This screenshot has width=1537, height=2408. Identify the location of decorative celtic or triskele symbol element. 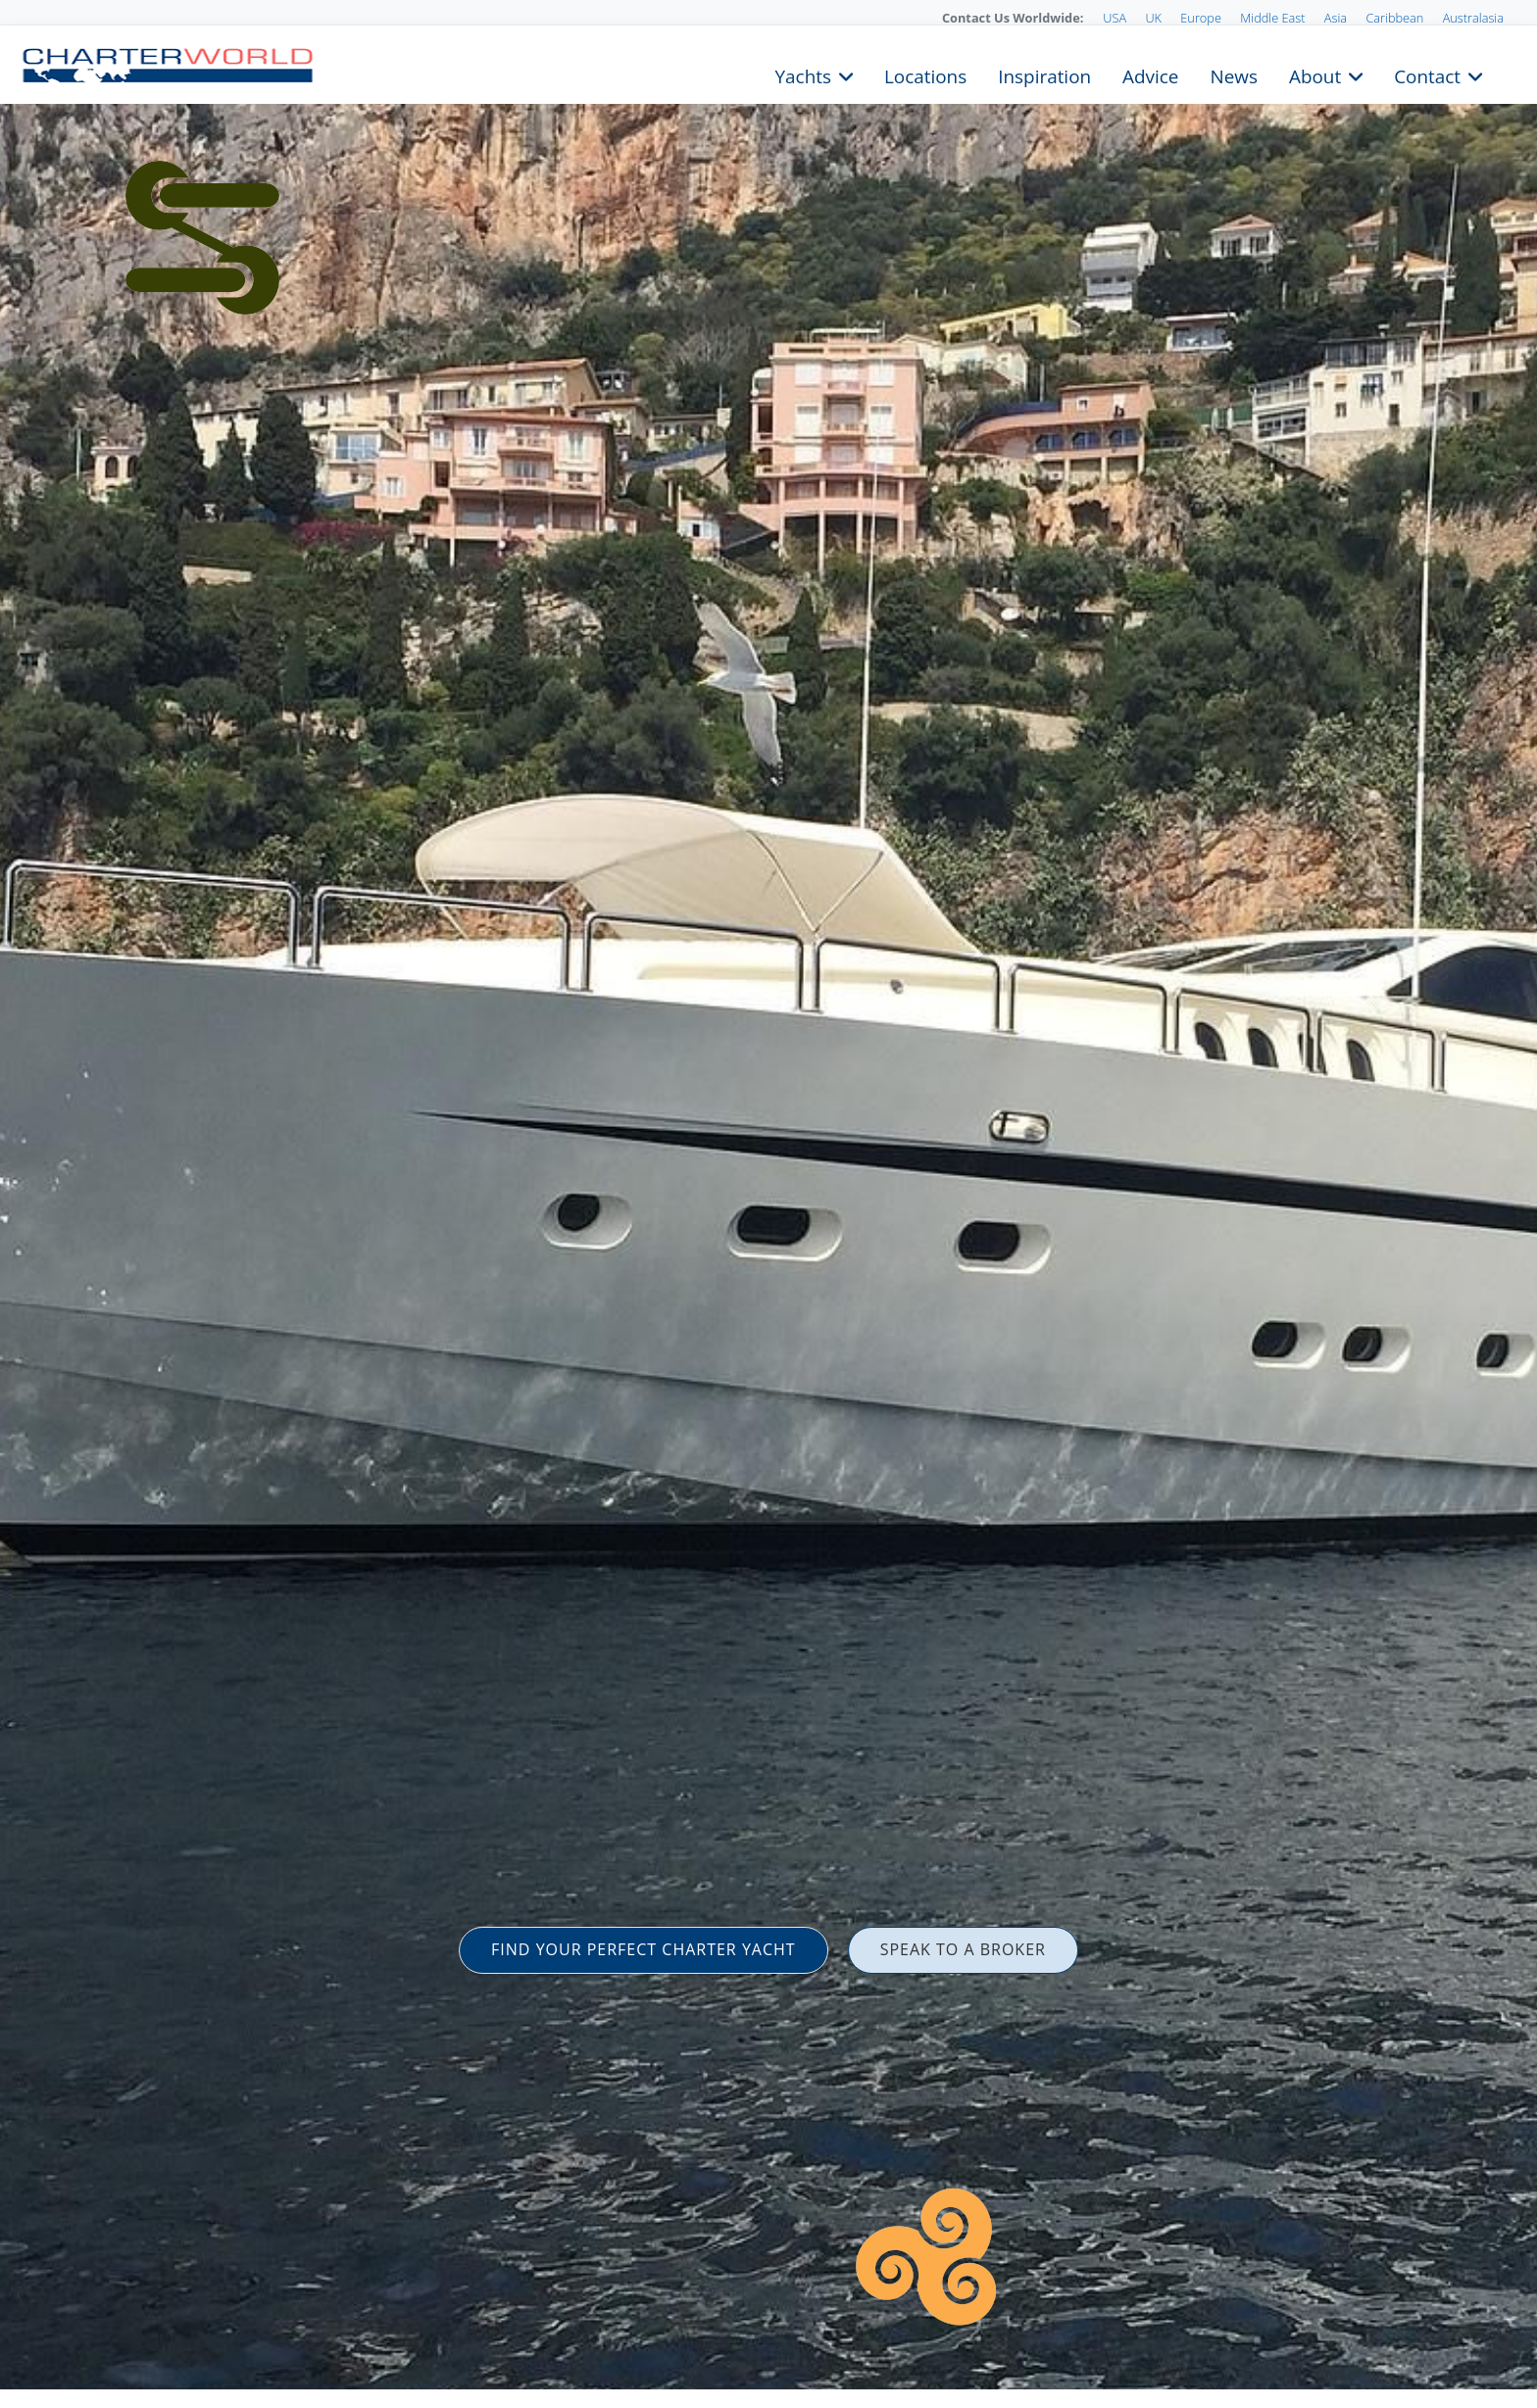
(926, 2257).